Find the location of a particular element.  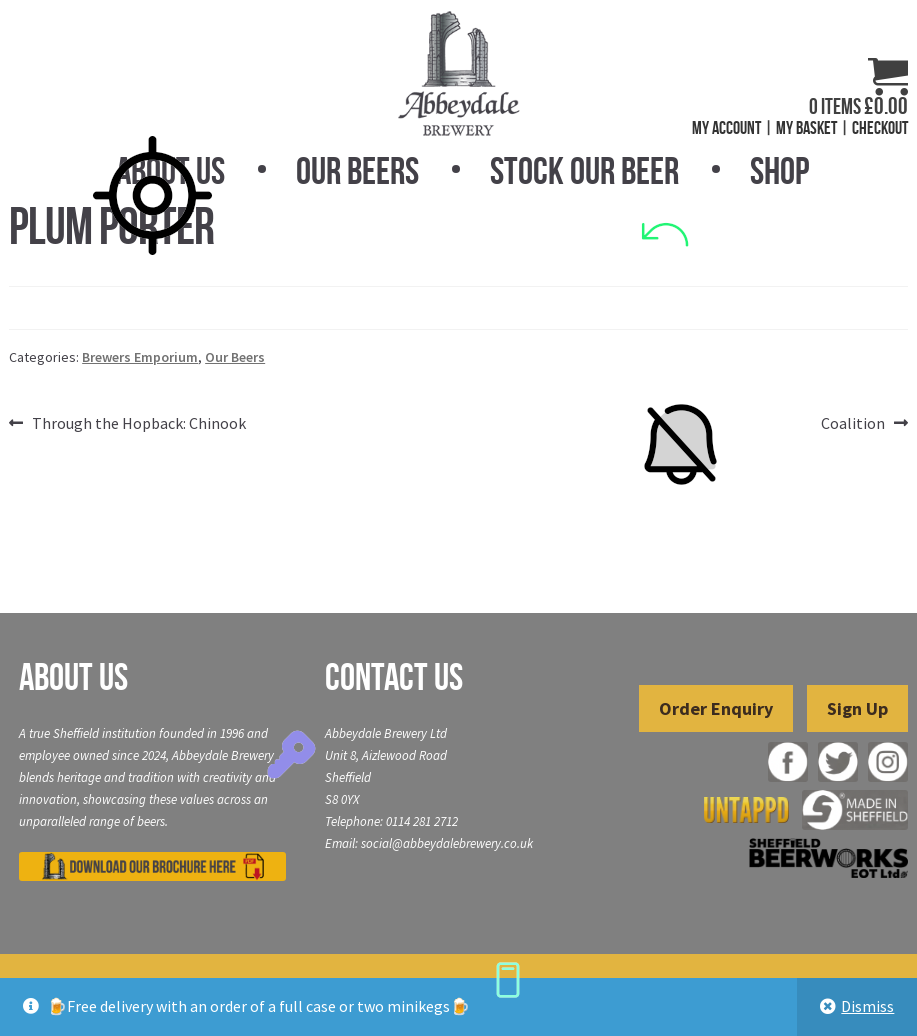

center map on current location is located at coordinates (152, 195).